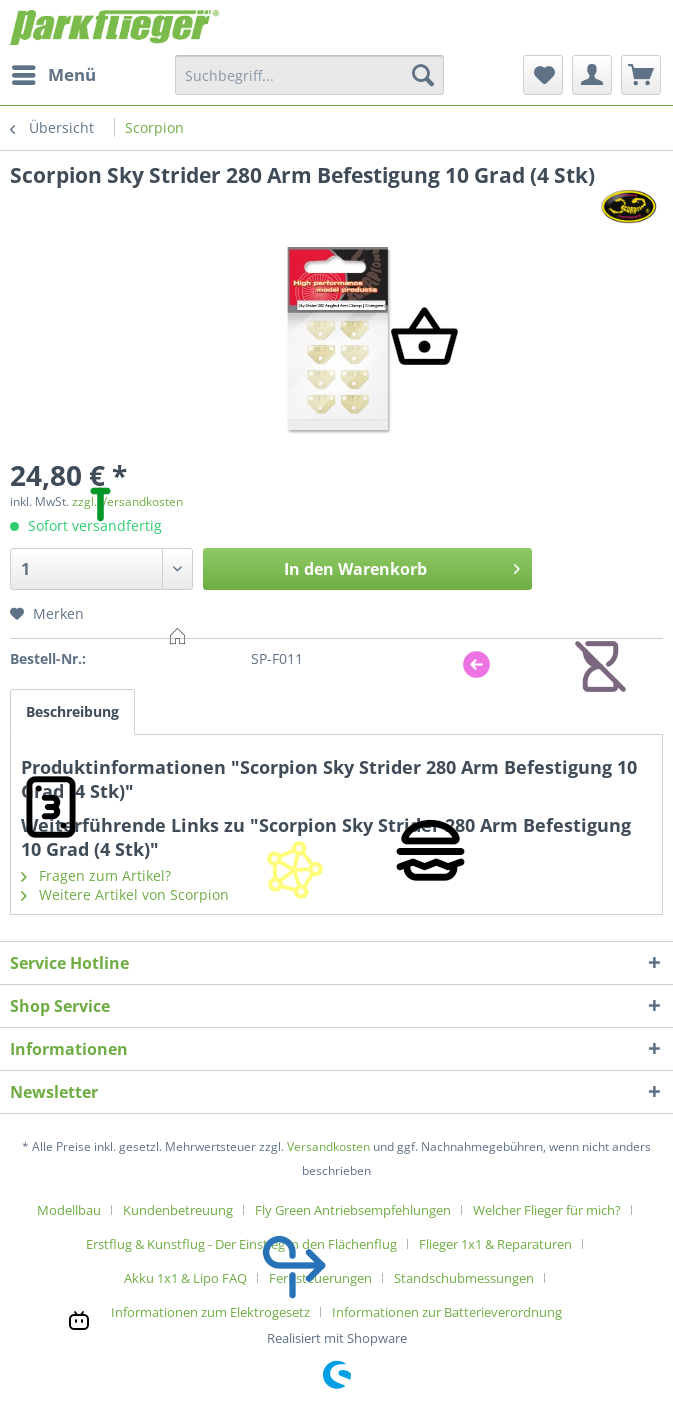 This screenshot has width=673, height=1405. I want to click on redo or repeat the last action, so click(292, 1265).